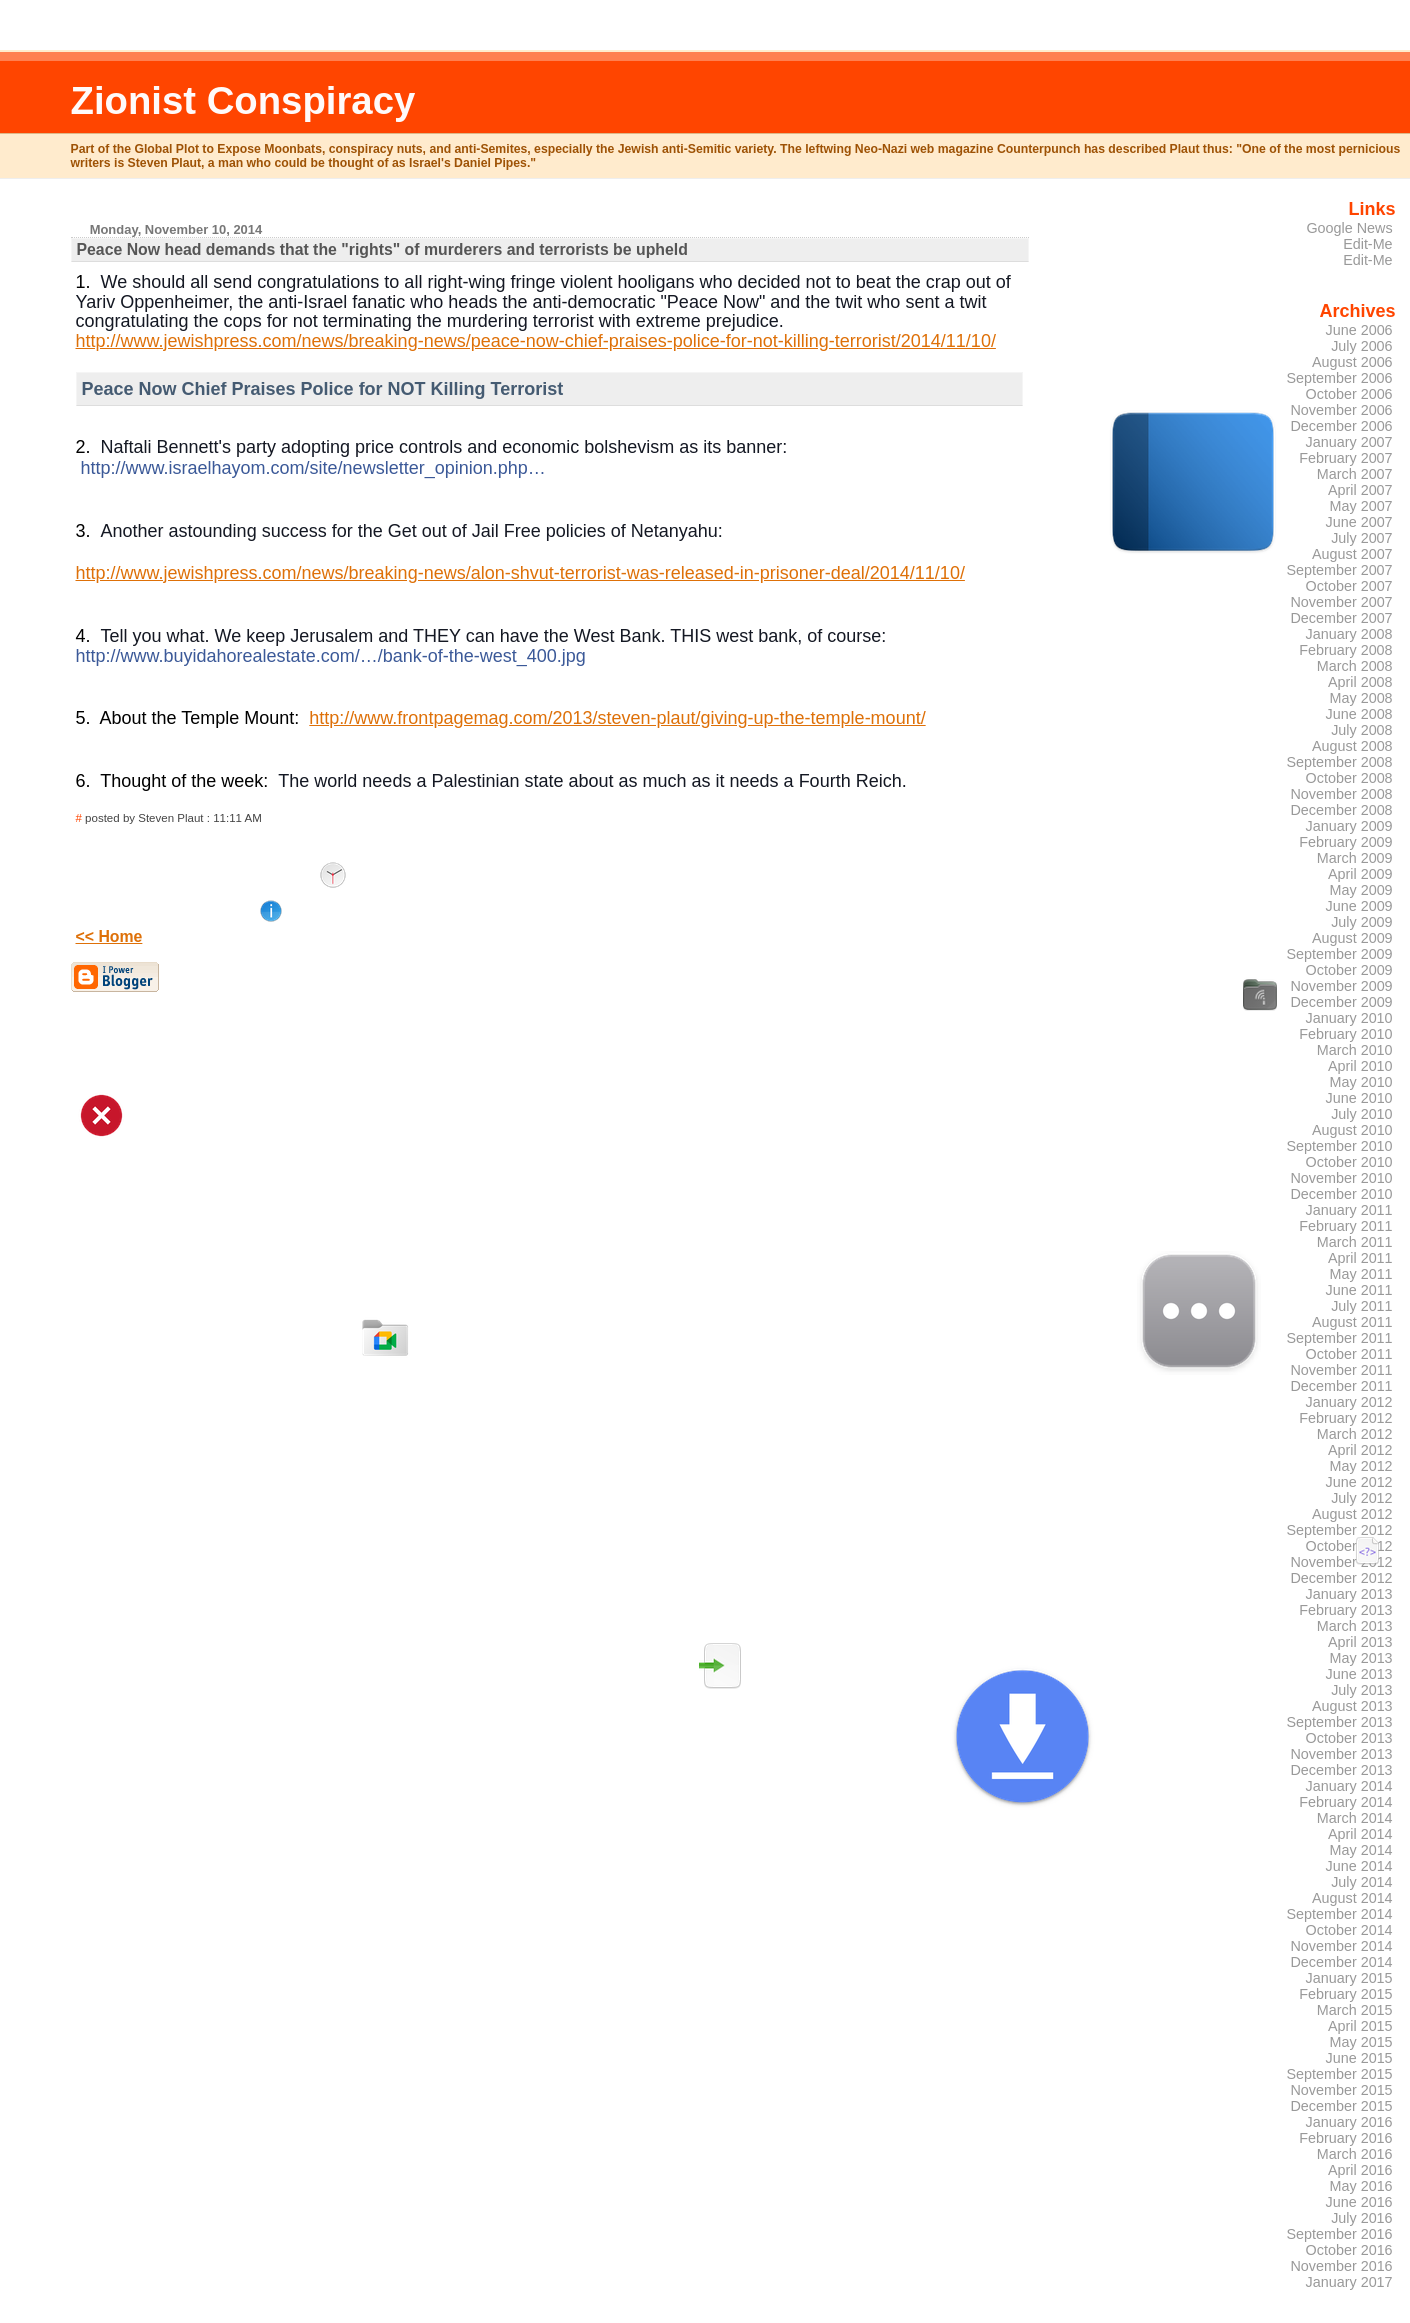  What do you see at coordinates (385, 1339) in the screenshot?
I see `open folder containing Google Meet files` at bounding box center [385, 1339].